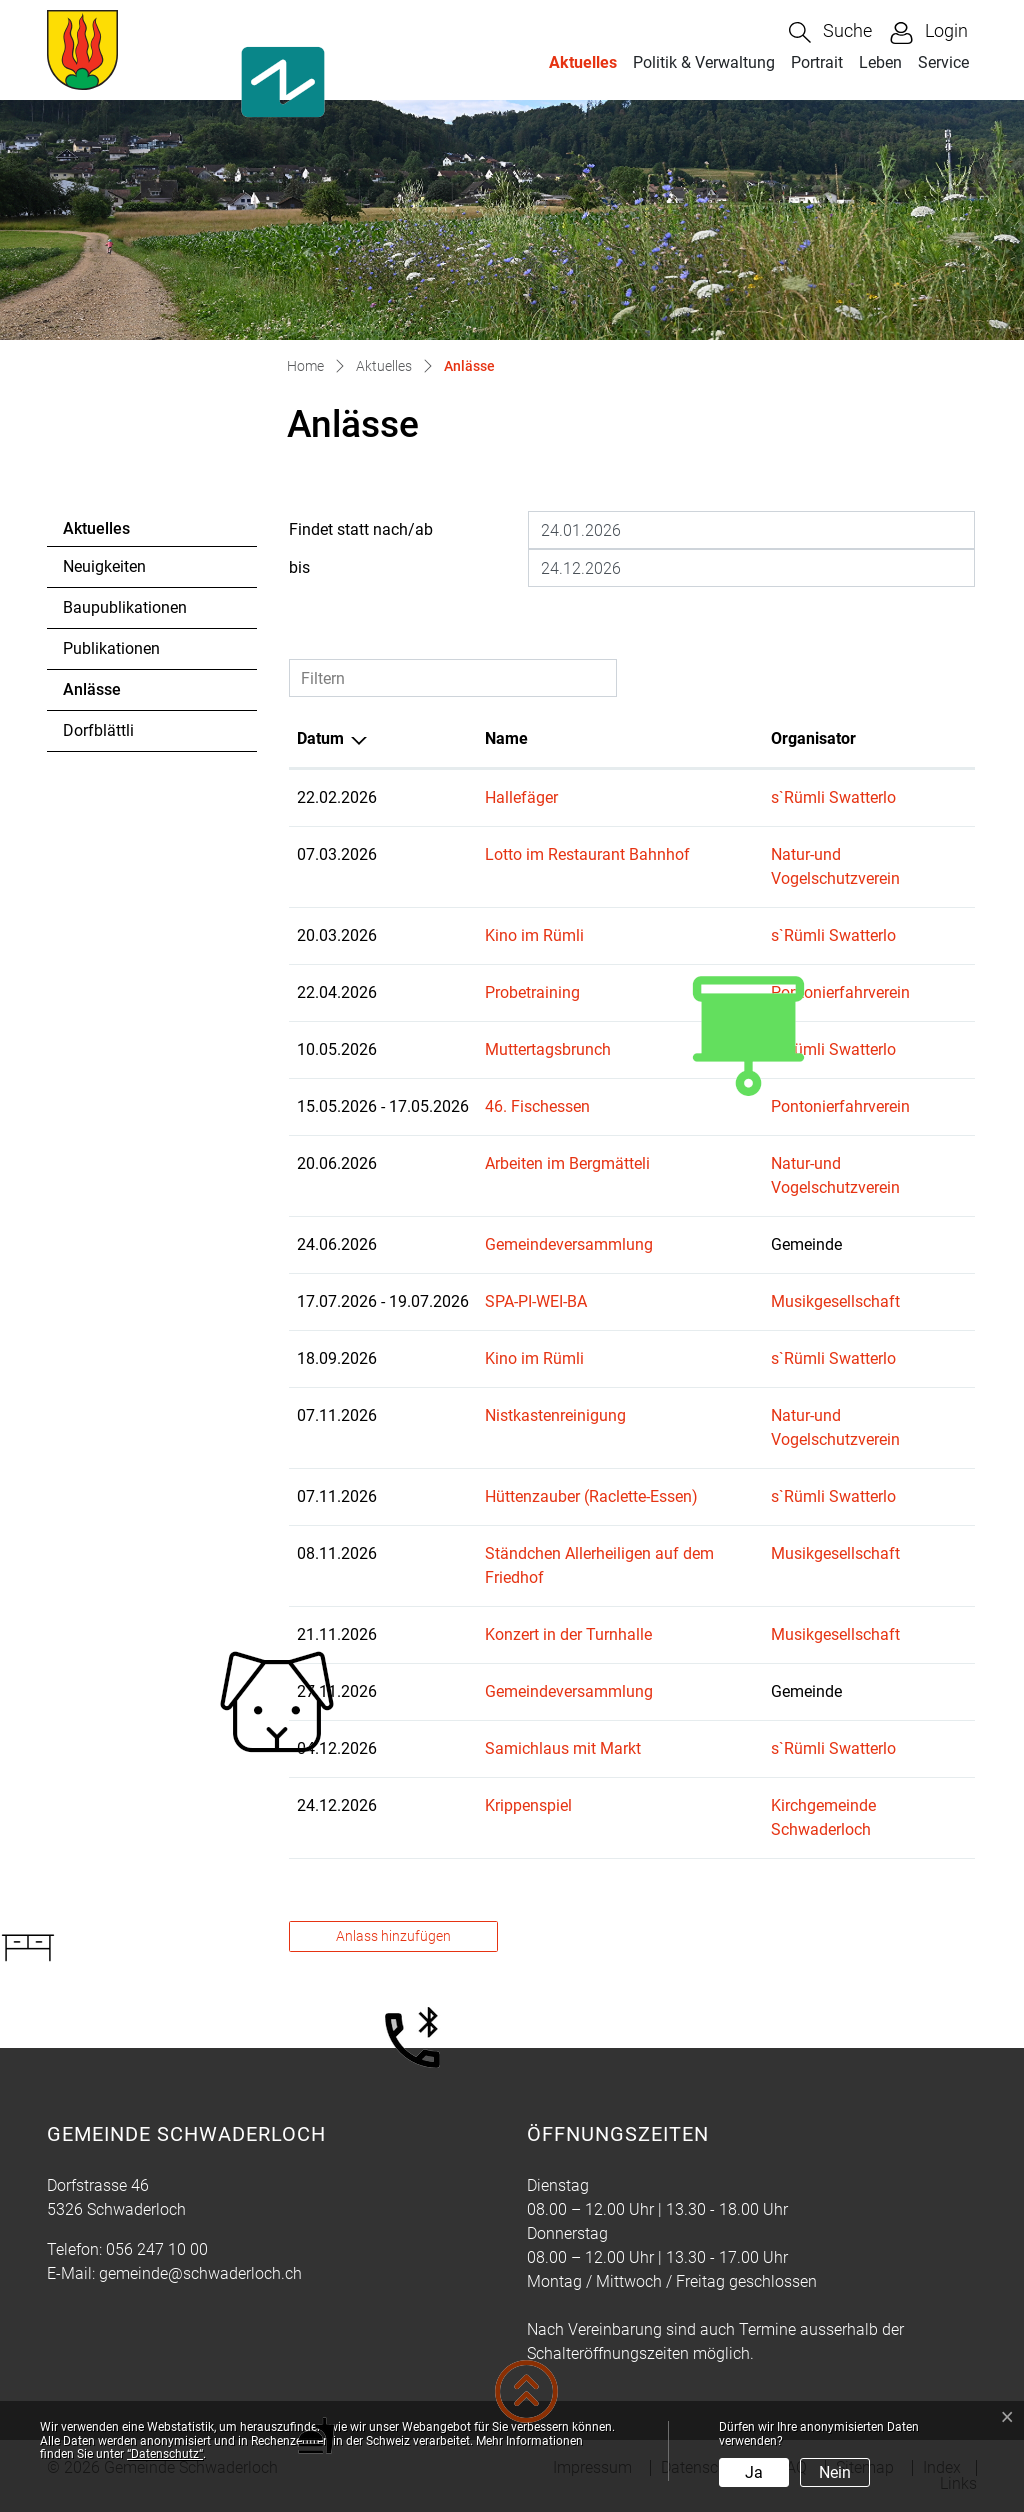 The image size is (1024, 2512). I want to click on start a presentation, so click(748, 1027).